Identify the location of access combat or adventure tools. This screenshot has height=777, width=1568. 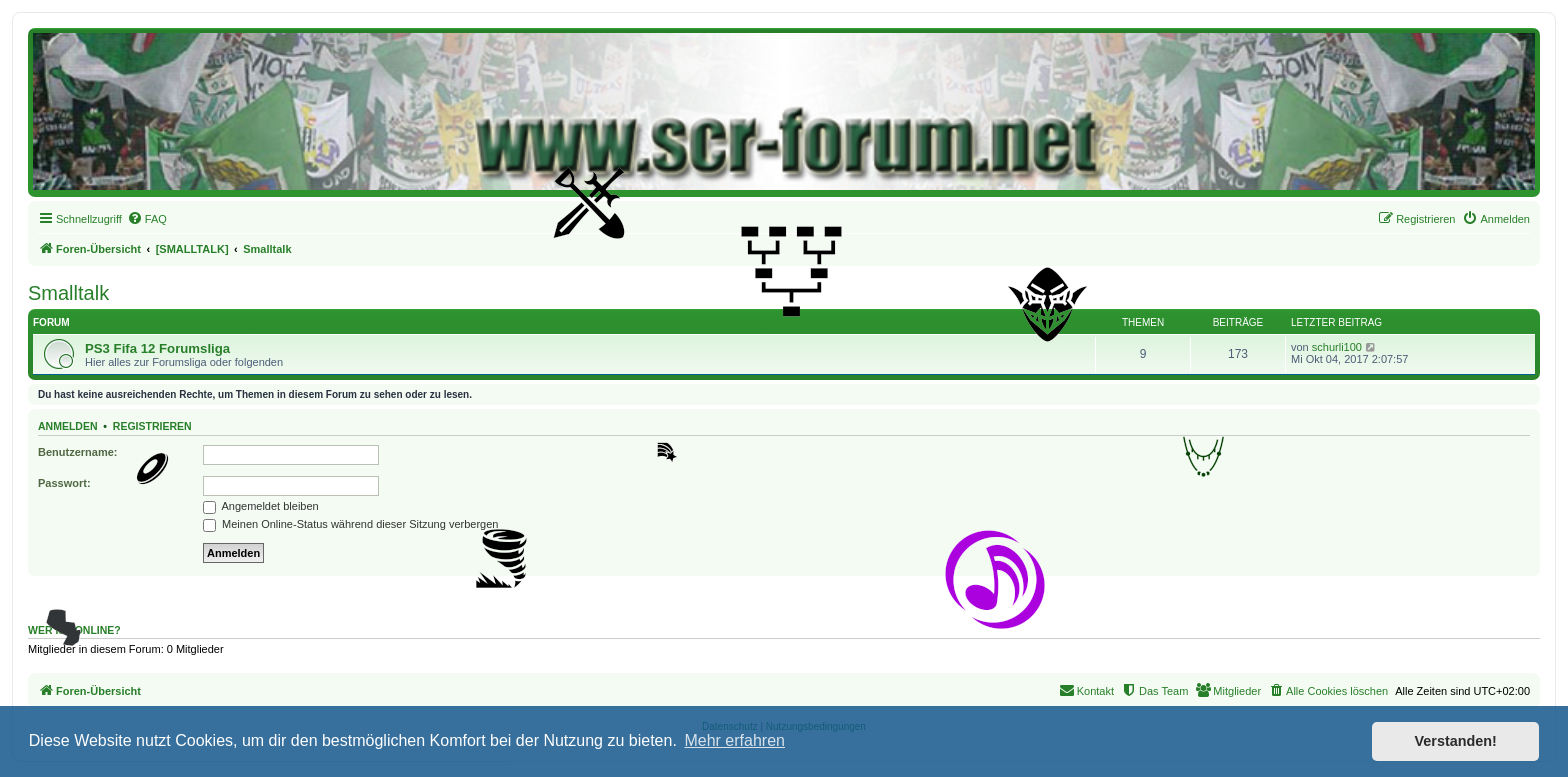
(589, 203).